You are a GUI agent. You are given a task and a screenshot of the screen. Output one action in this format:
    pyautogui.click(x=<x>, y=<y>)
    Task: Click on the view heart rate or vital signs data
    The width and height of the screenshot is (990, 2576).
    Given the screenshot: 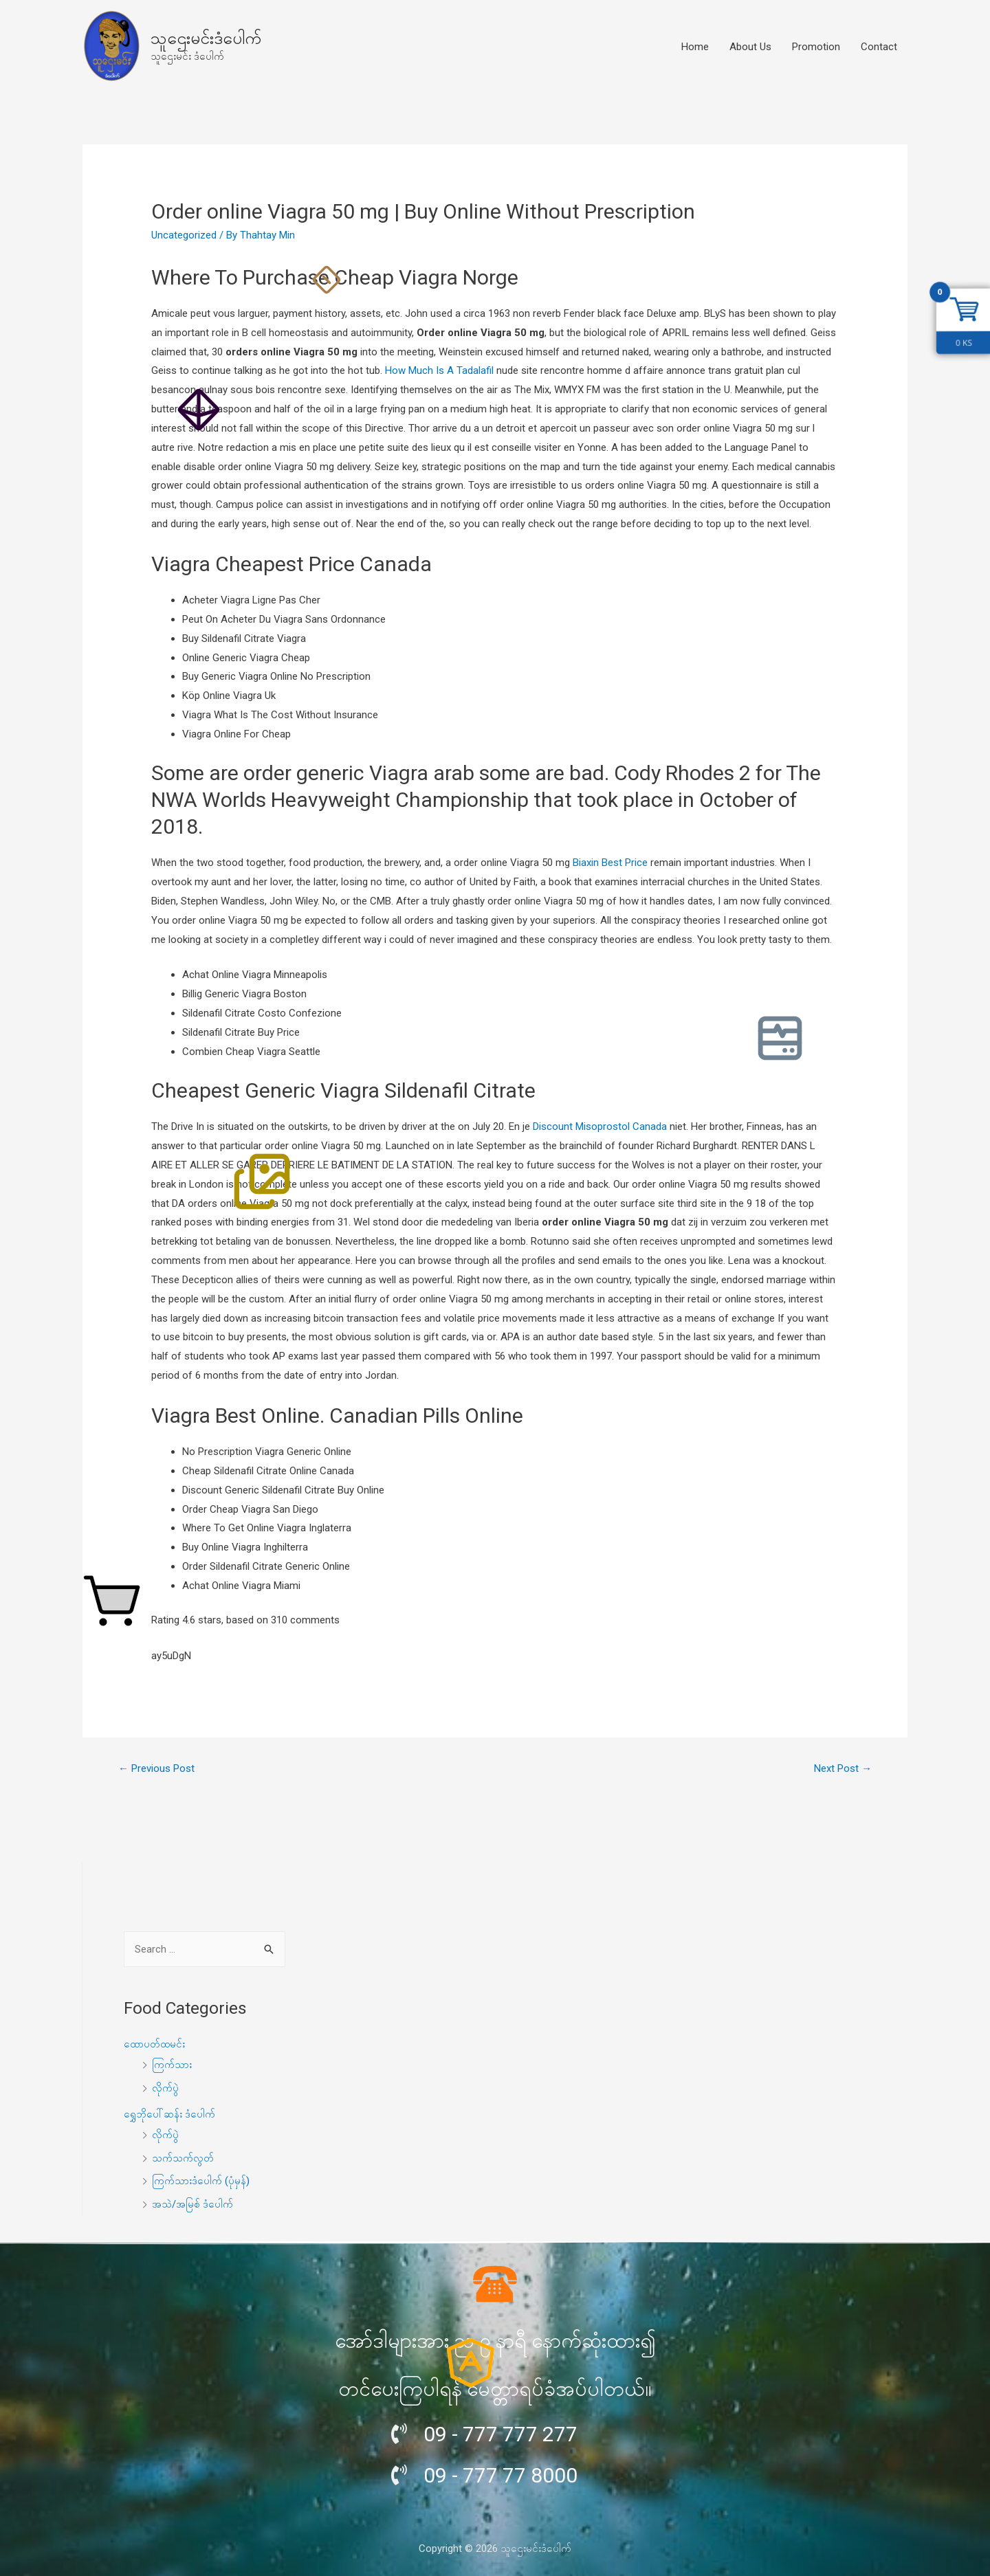 What is the action you would take?
    pyautogui.click(x=780, y=1038)
    